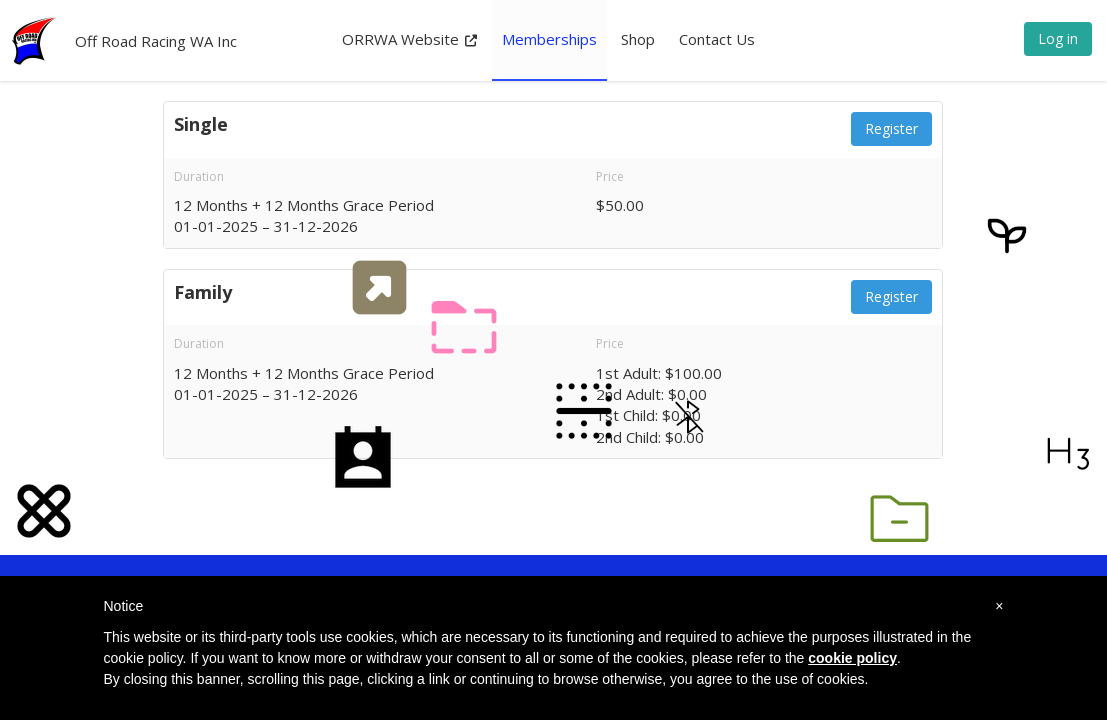 Image resolution: width=1107 pixels, height=720 pixels. What do you see at coordinates (688, 417) in the screenshot?
I see `bluetooth is disabled or turned off` at bounding box center [688, 417].